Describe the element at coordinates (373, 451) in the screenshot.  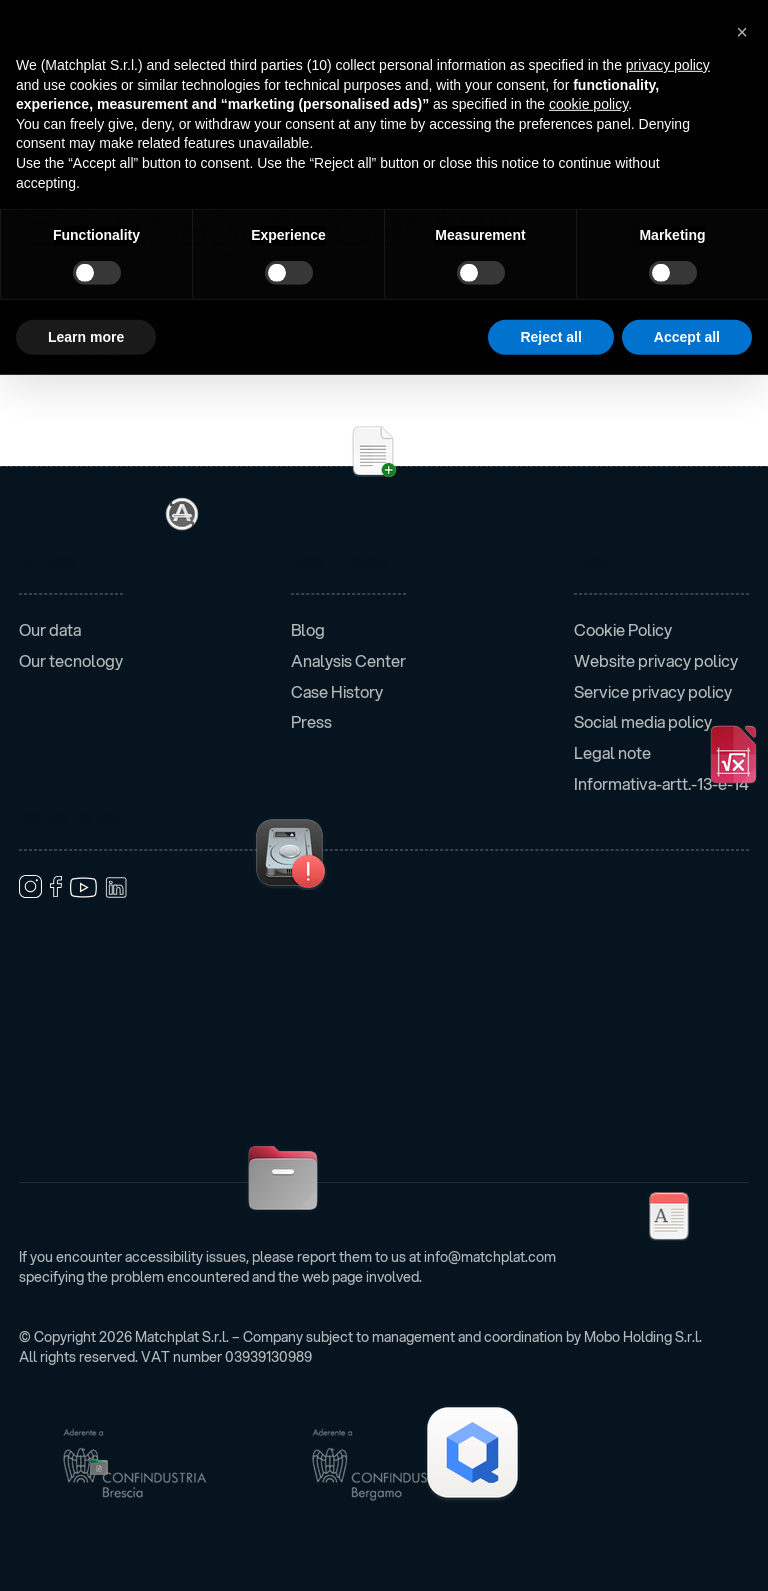
I see `create a new text document` at that location.